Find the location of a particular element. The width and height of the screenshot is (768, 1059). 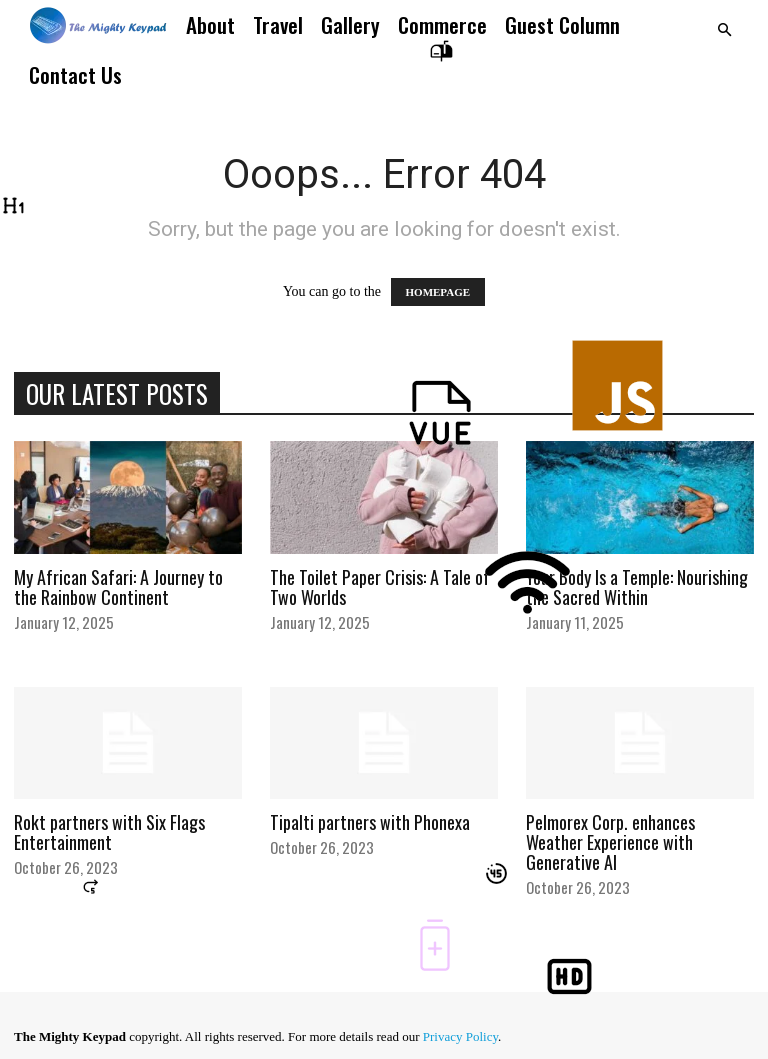

indicates high definition video quality is located at coordinates (569, 976).